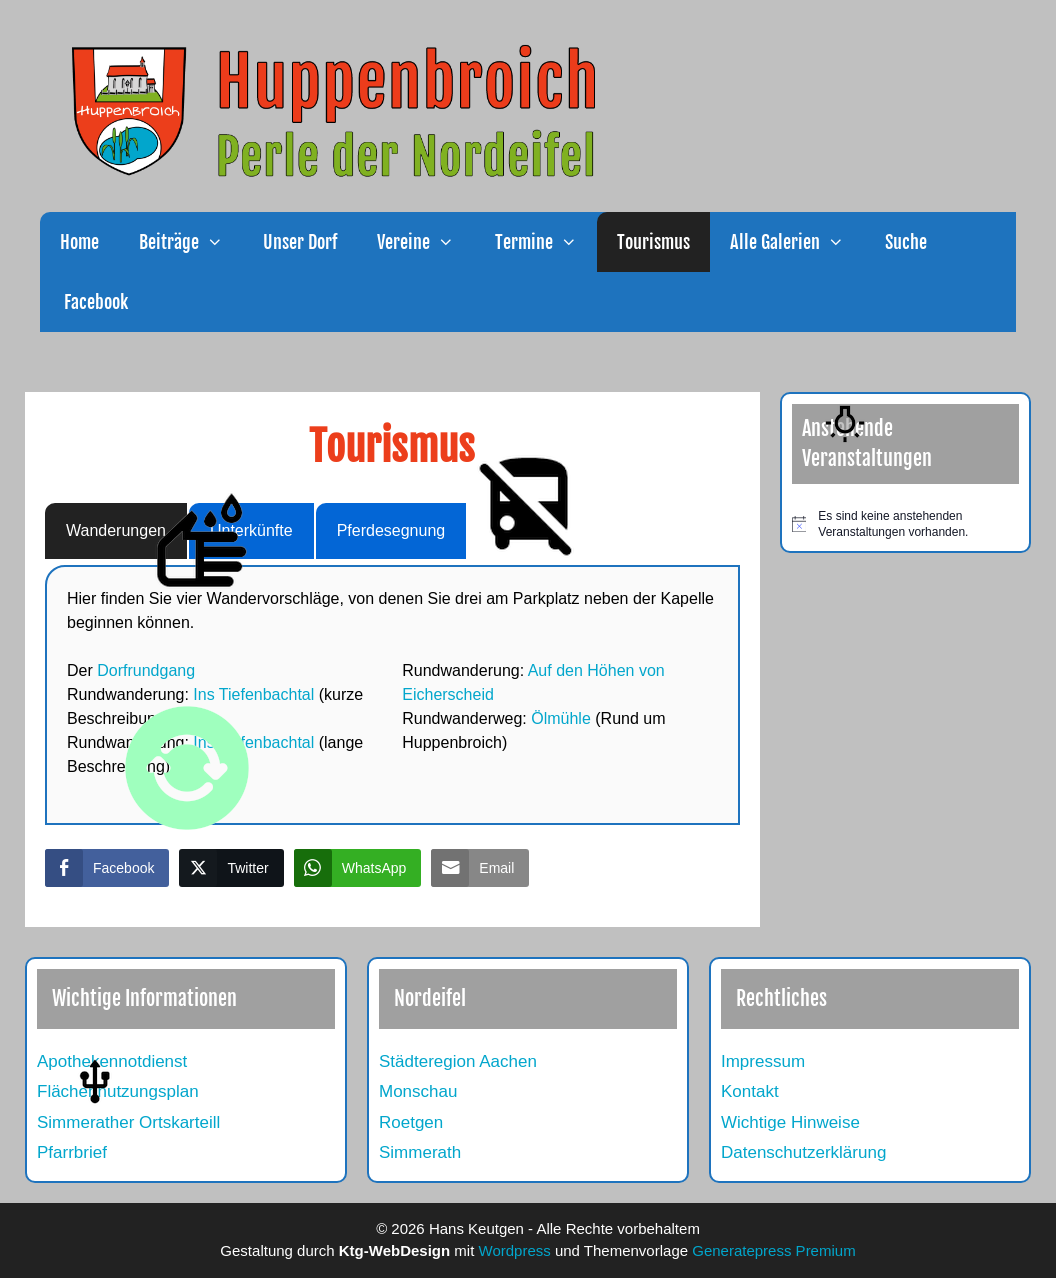 The height and width of the screenshot is (1278, 1056). I want to click on sync data or refresh content, so click(187, 768).